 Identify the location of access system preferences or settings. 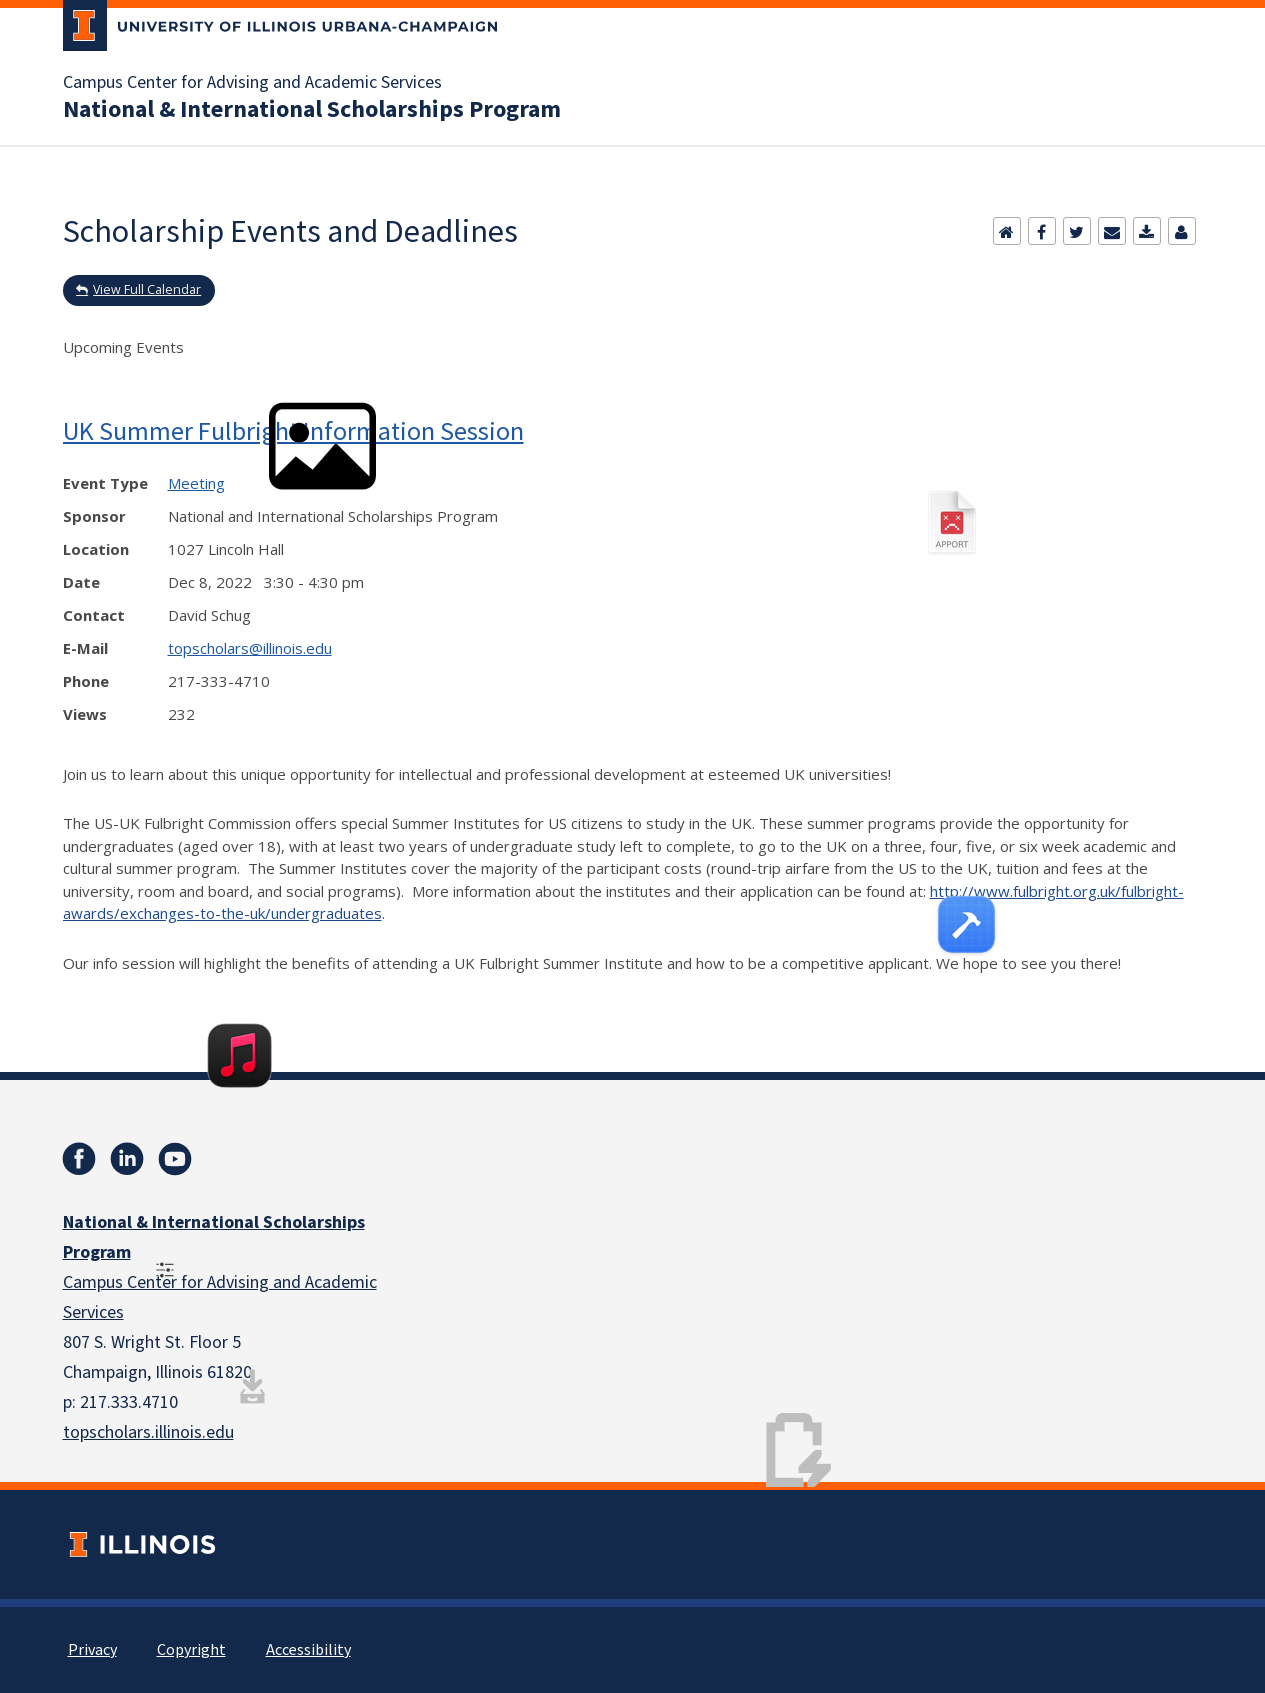
(165, 1270).